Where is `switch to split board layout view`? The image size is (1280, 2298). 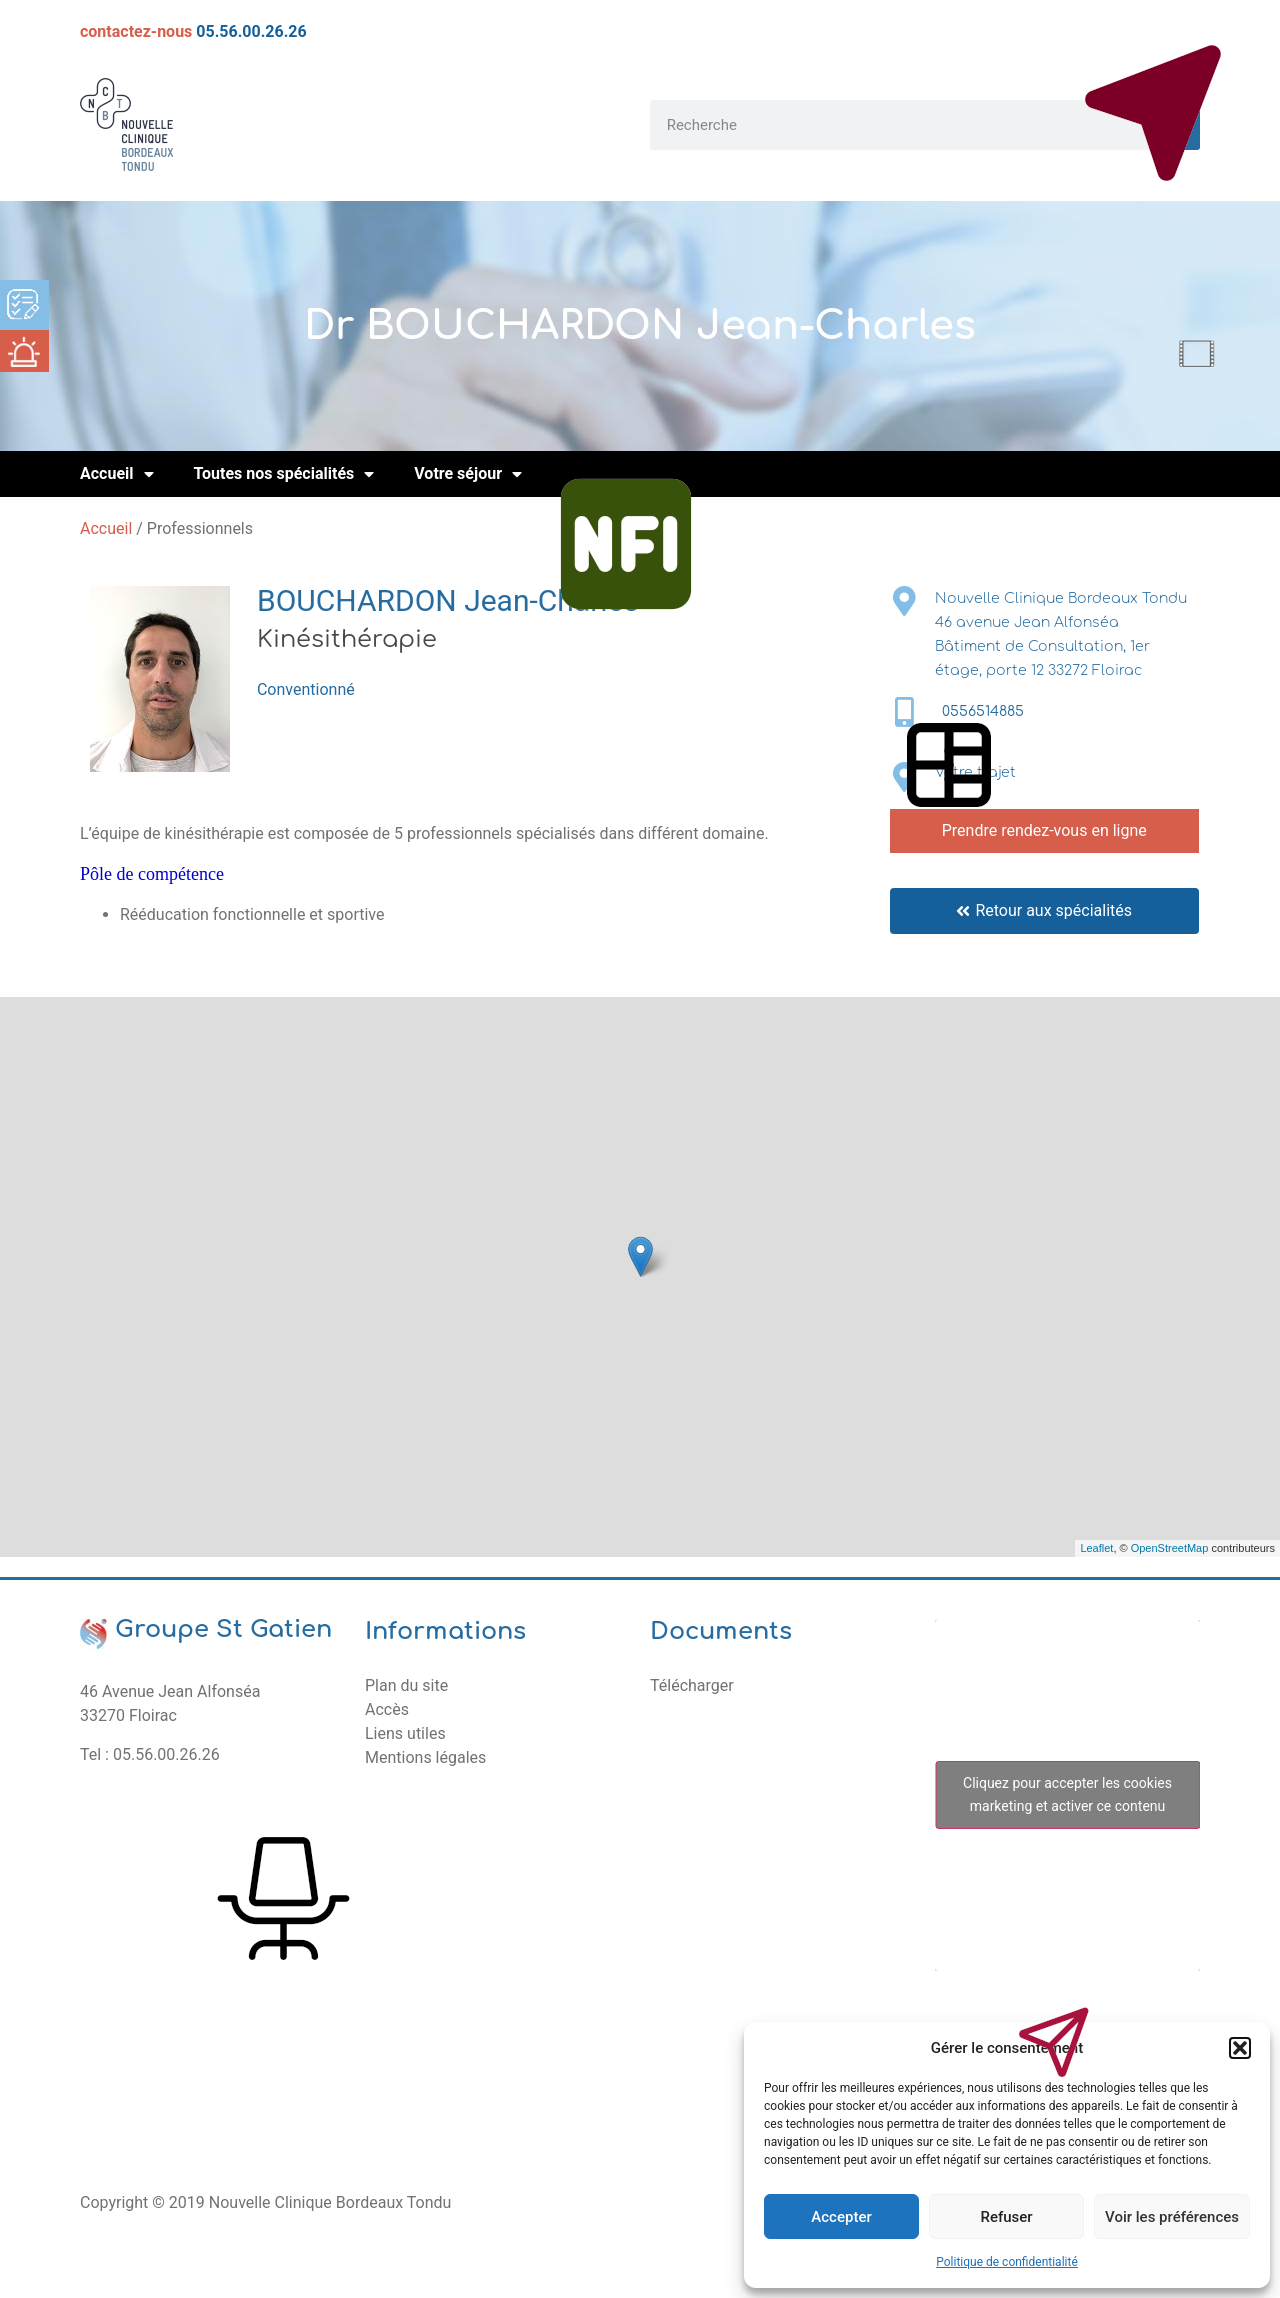
switch to split board layout view is located at coordinates (949, 765).